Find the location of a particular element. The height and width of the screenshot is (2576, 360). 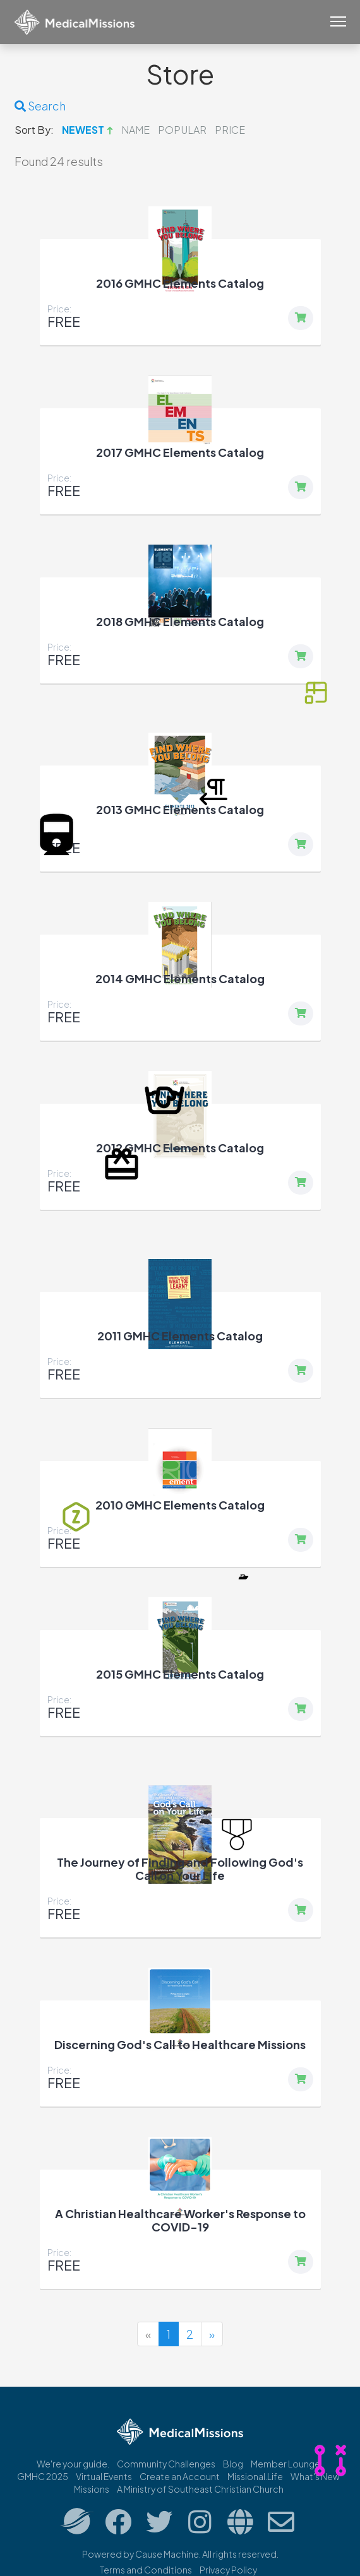

get train or railway directions is located at coordinates (56, 836).